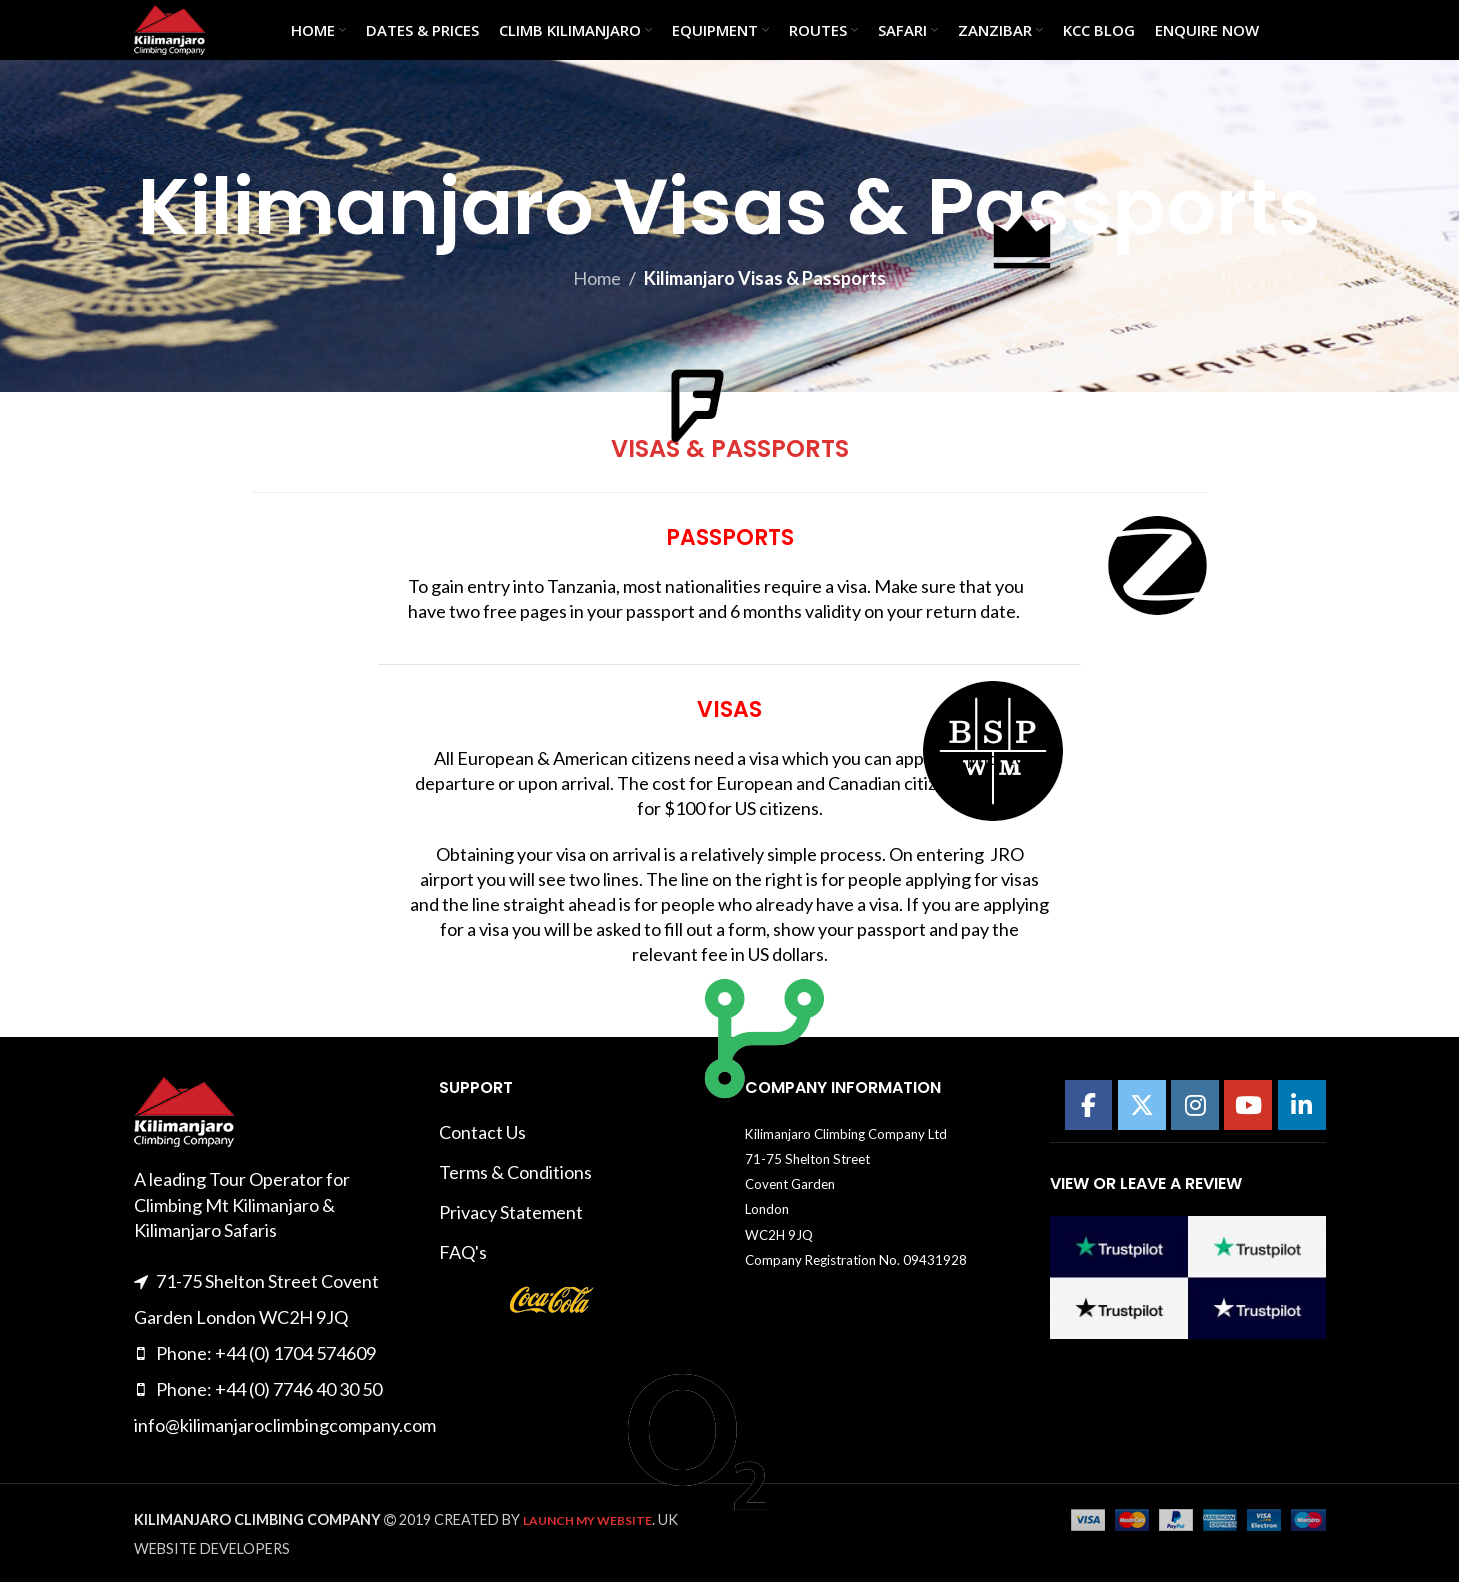 Image resolution: width=1459 pixels, height=1582 pixels. What do you see at coordinates (1157, 565) in the screenshot?
I see `zigbee smart home protocol logo` at bounding box center [1157, 565].